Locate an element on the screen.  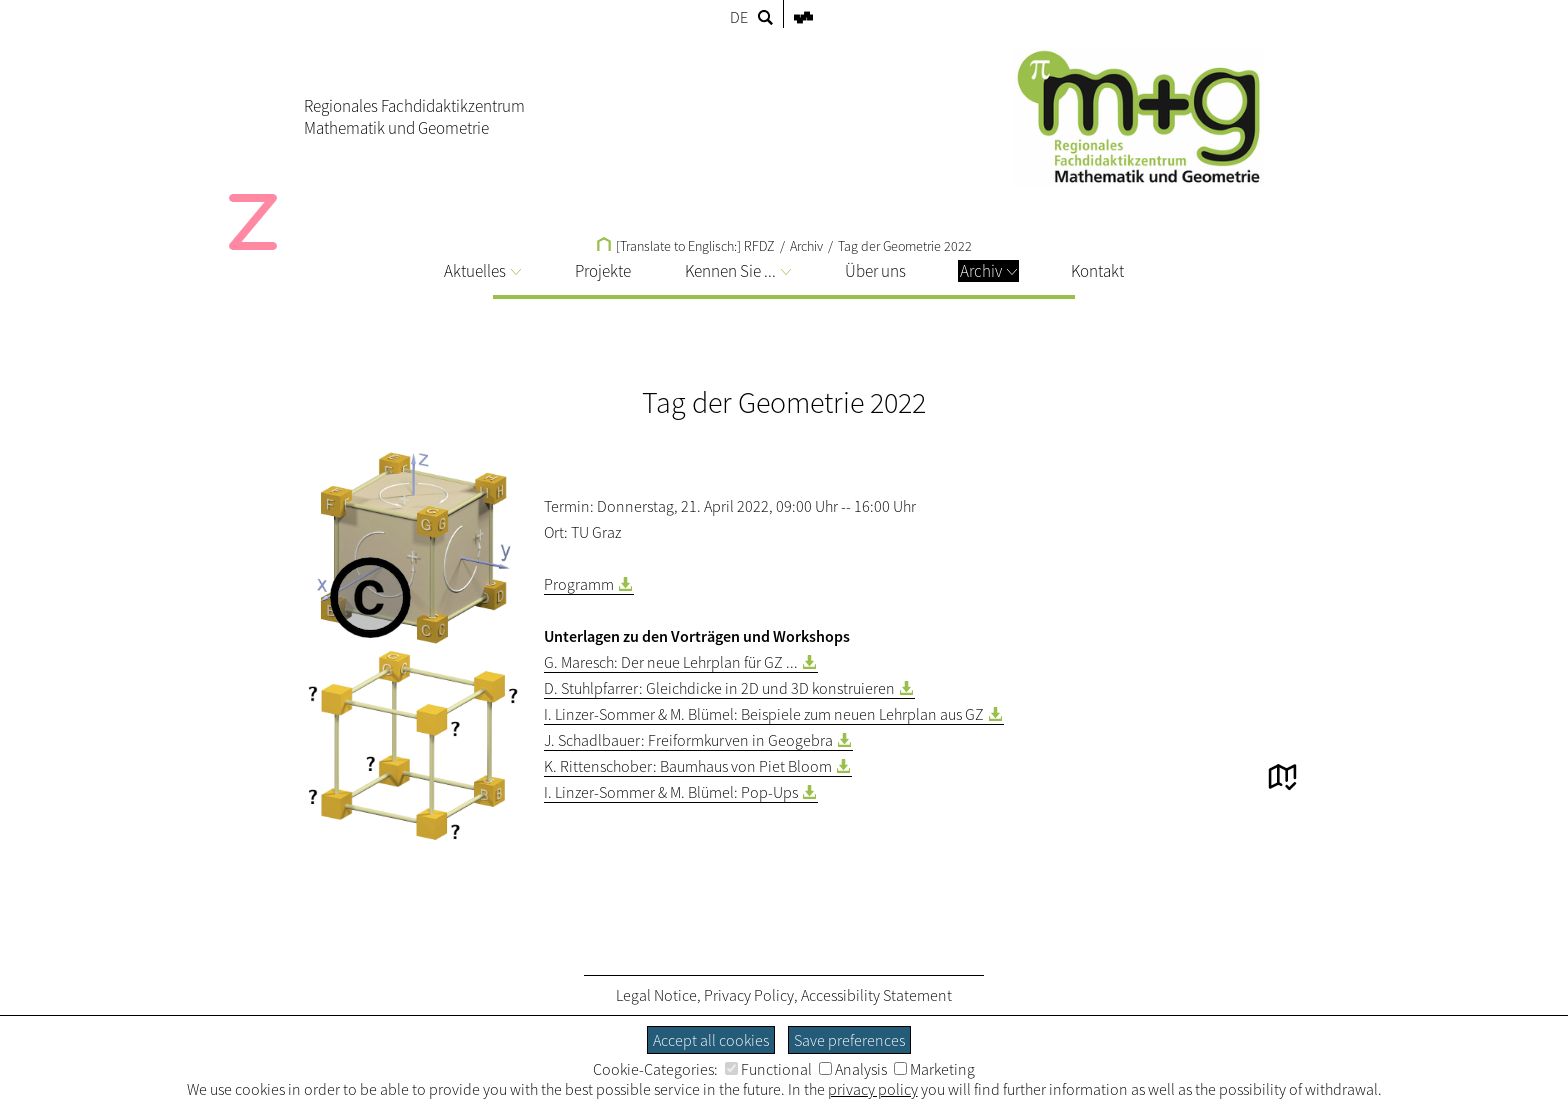
indicates copyrighted content is located at coordinates (370, 597).